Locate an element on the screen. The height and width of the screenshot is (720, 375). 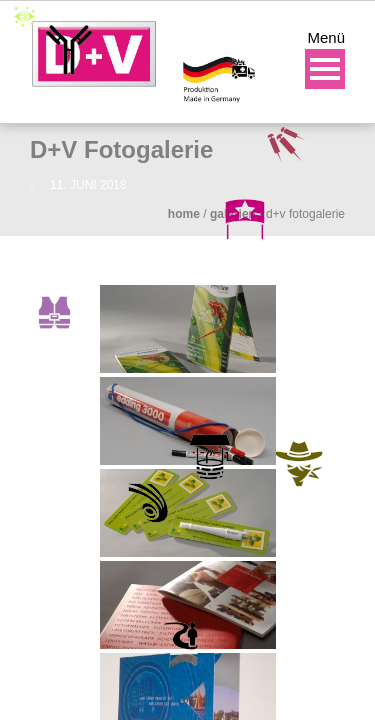
request emergency medical services is located at coordinates (243, 68).